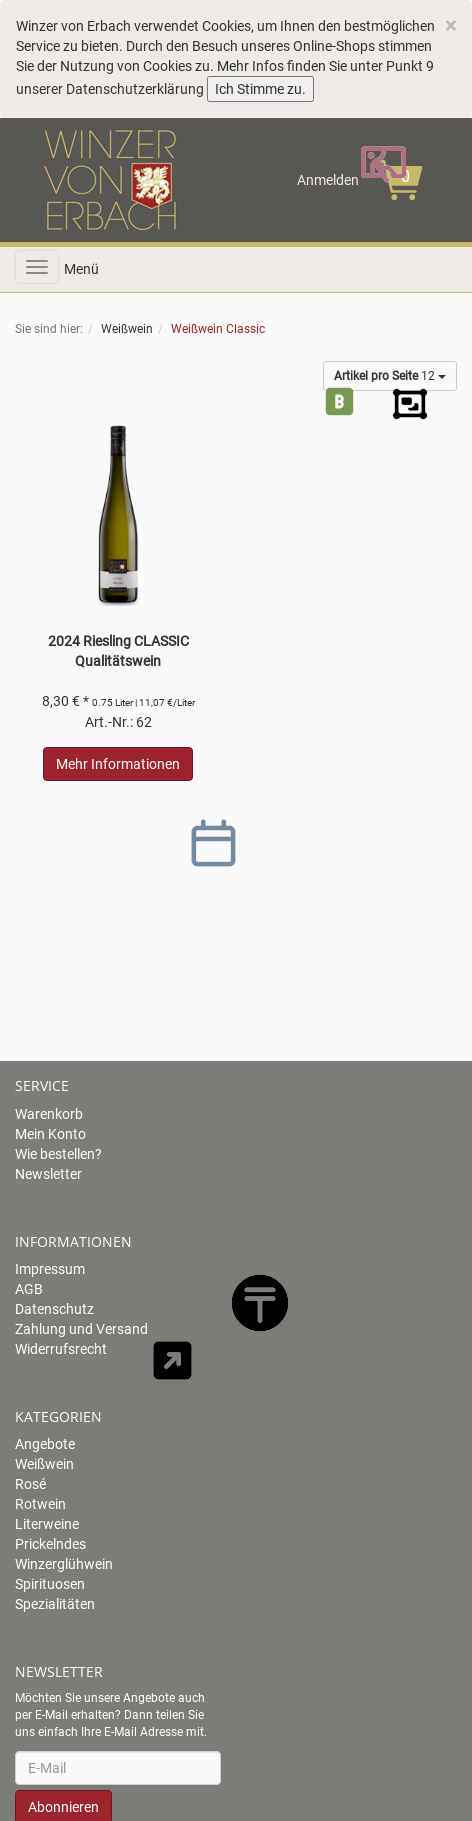 This screenshot has width=472, height=1821. I want to click on group selected objects together, so click(410, 404).